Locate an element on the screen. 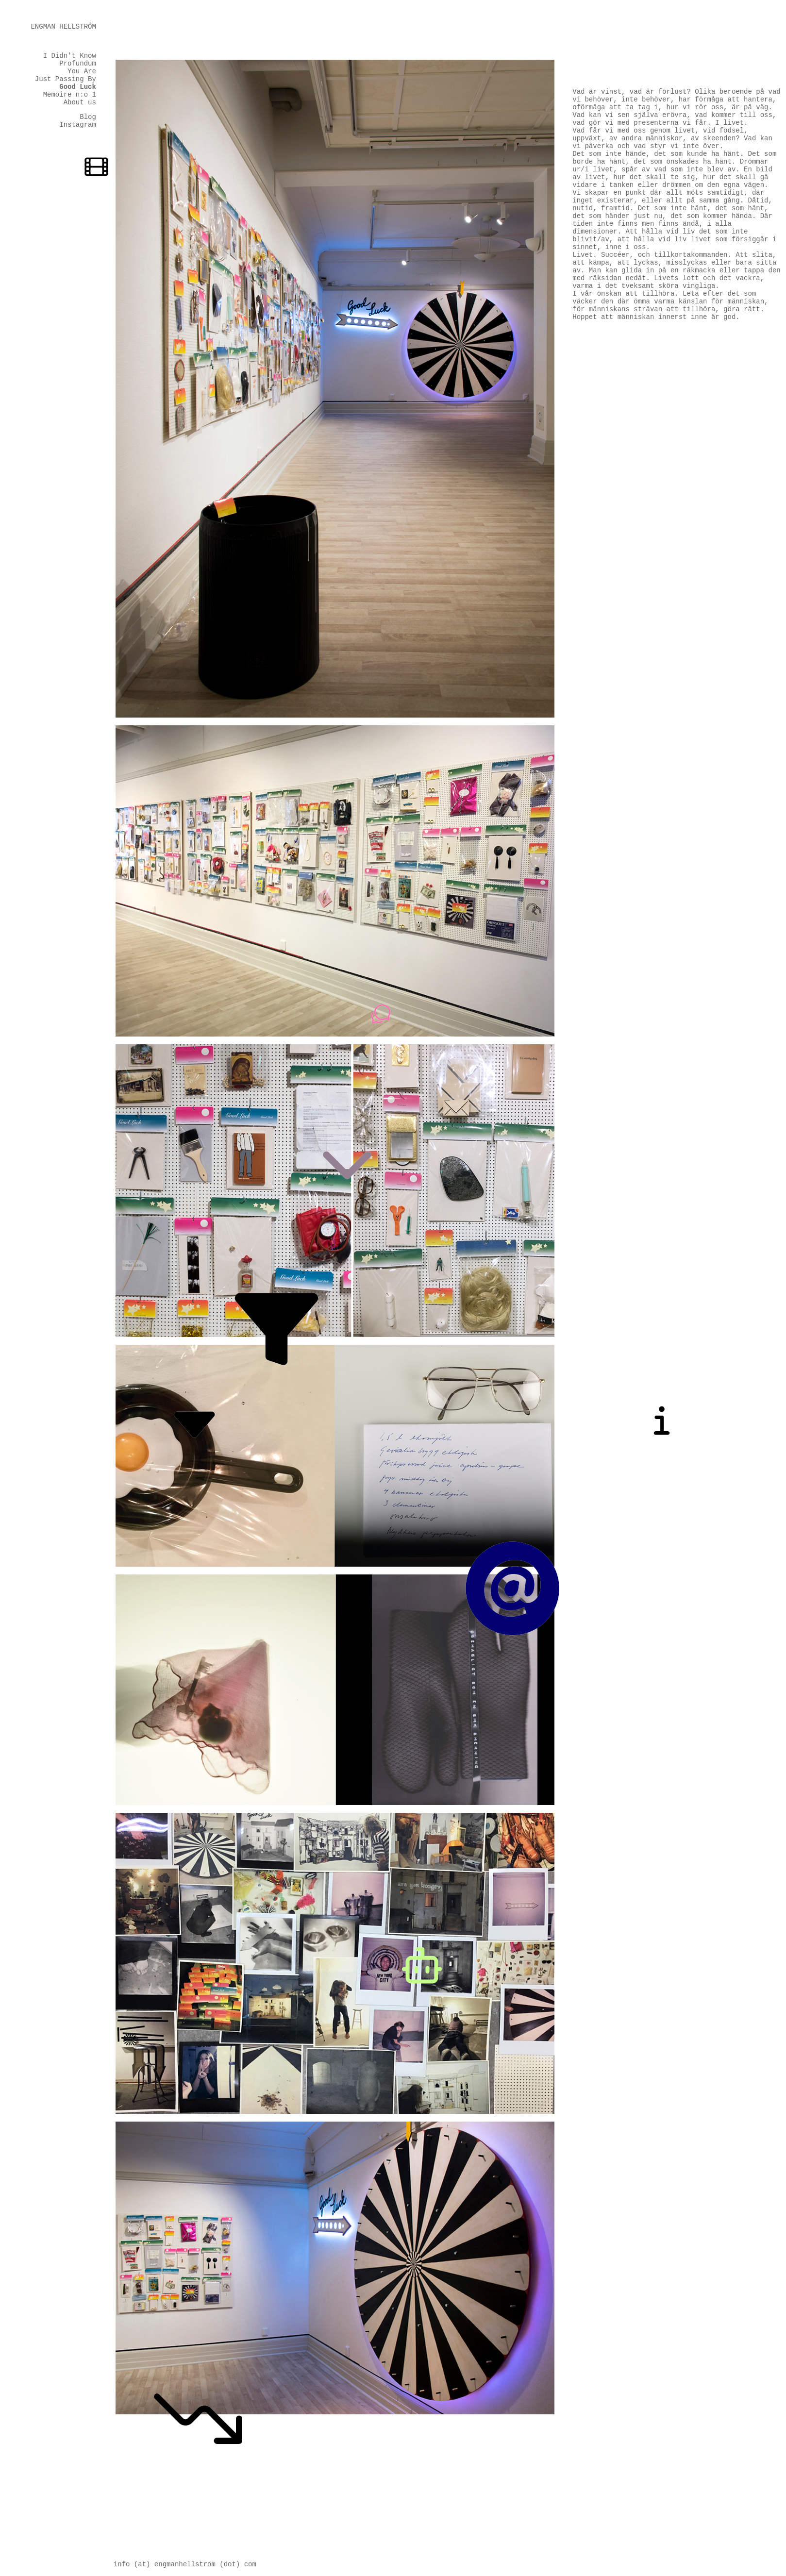 This screenshot has height=2576, width=786. indicates a declining trend or decreasing value is located at coordinates (198, 2419).